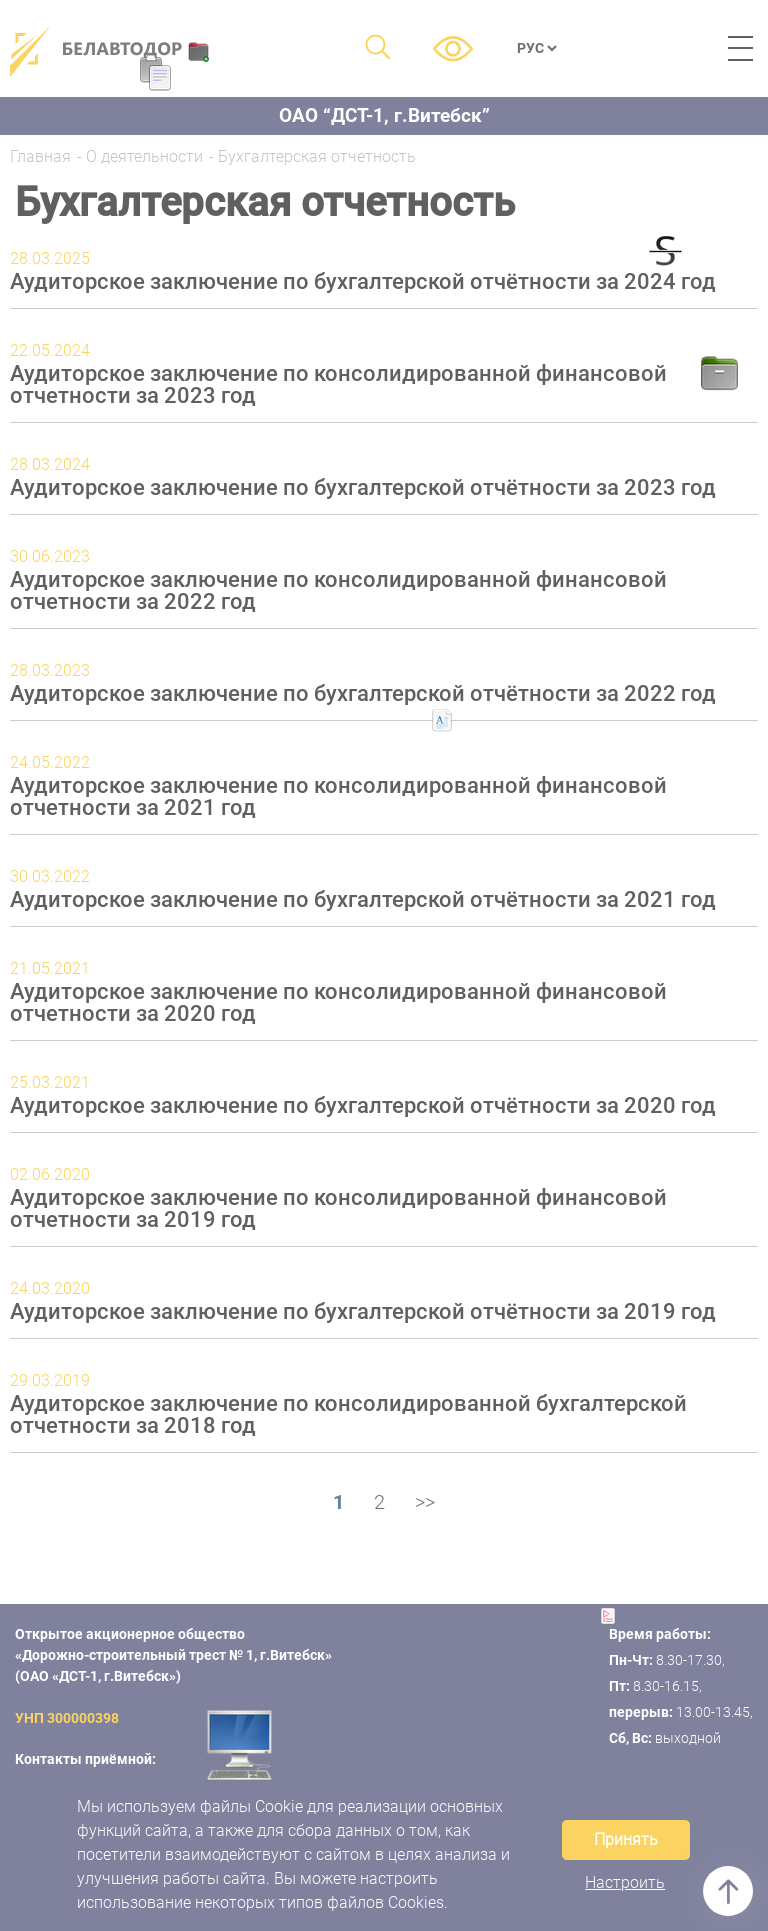 Image resolution: width=768 pixels, height=1931 pixels. Describe the element at coordinates (665, 251) in the screenshot. I see `apply strikethrough formatting to selected text` at that location.